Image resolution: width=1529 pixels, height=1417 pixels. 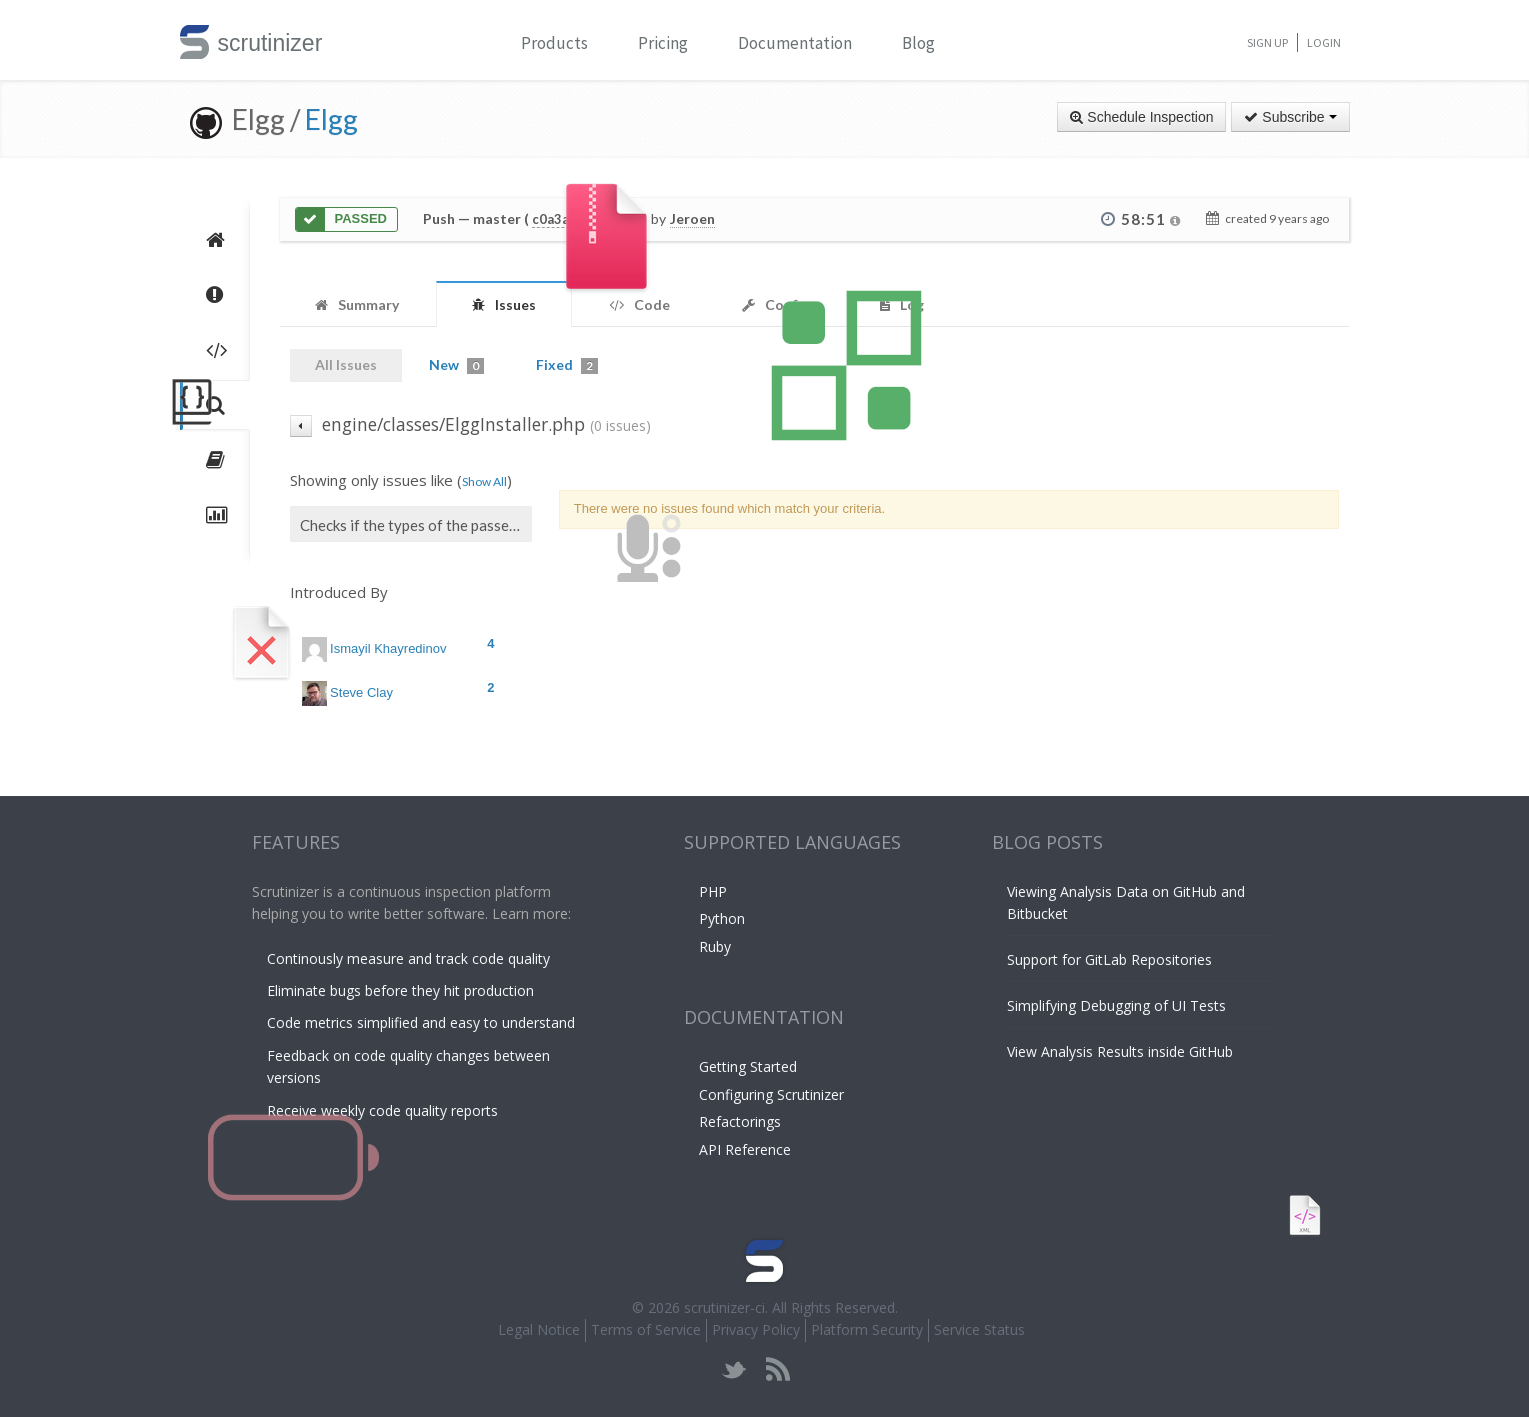 What do you see at coordinates (649, 546) in the screenshot?
I see `microphone sensitivity set to medium level` at bounding box center [649, 546].